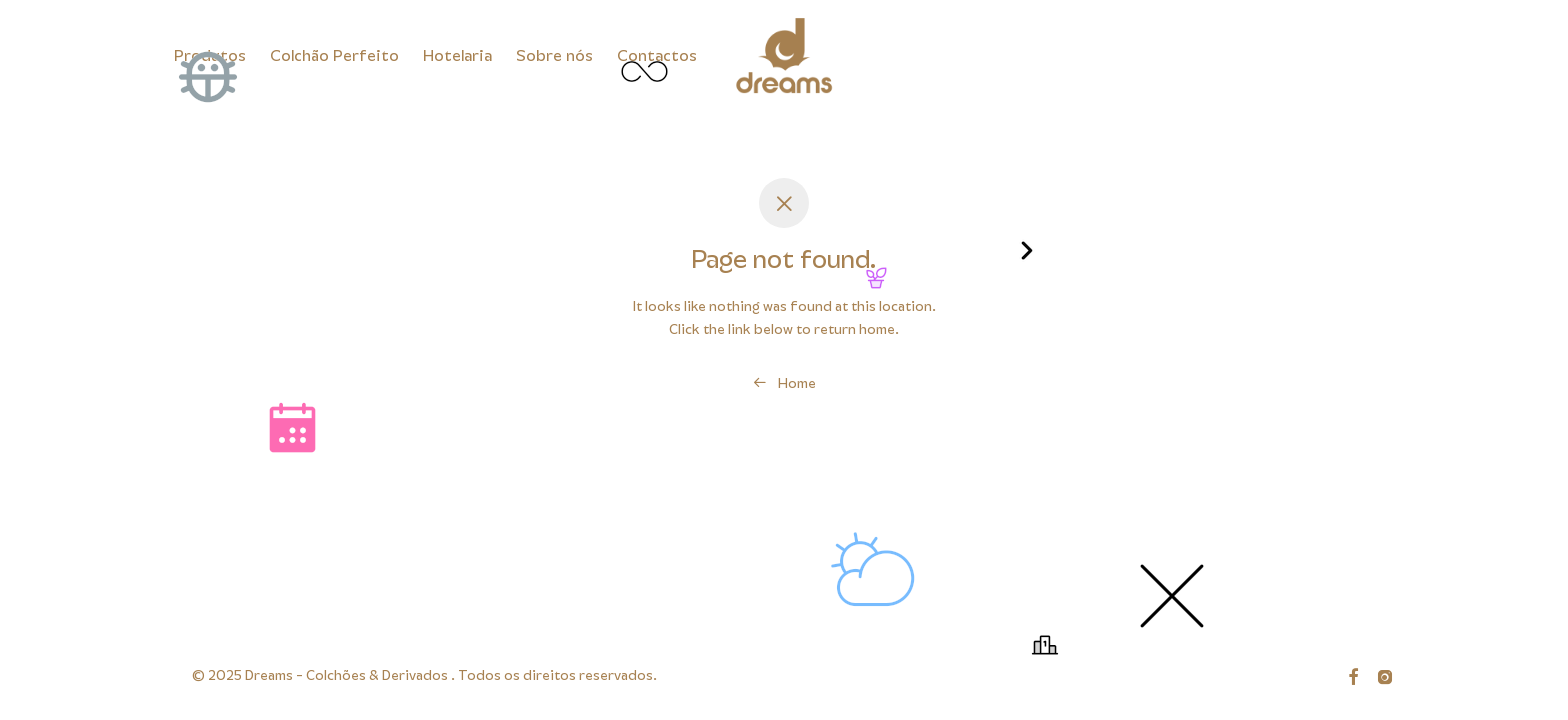 The width and height of the screenshot is (1568, 720). Describe the element at coordinates (208, 77) in the screenshot. I see `report a bug or issue` at that location.